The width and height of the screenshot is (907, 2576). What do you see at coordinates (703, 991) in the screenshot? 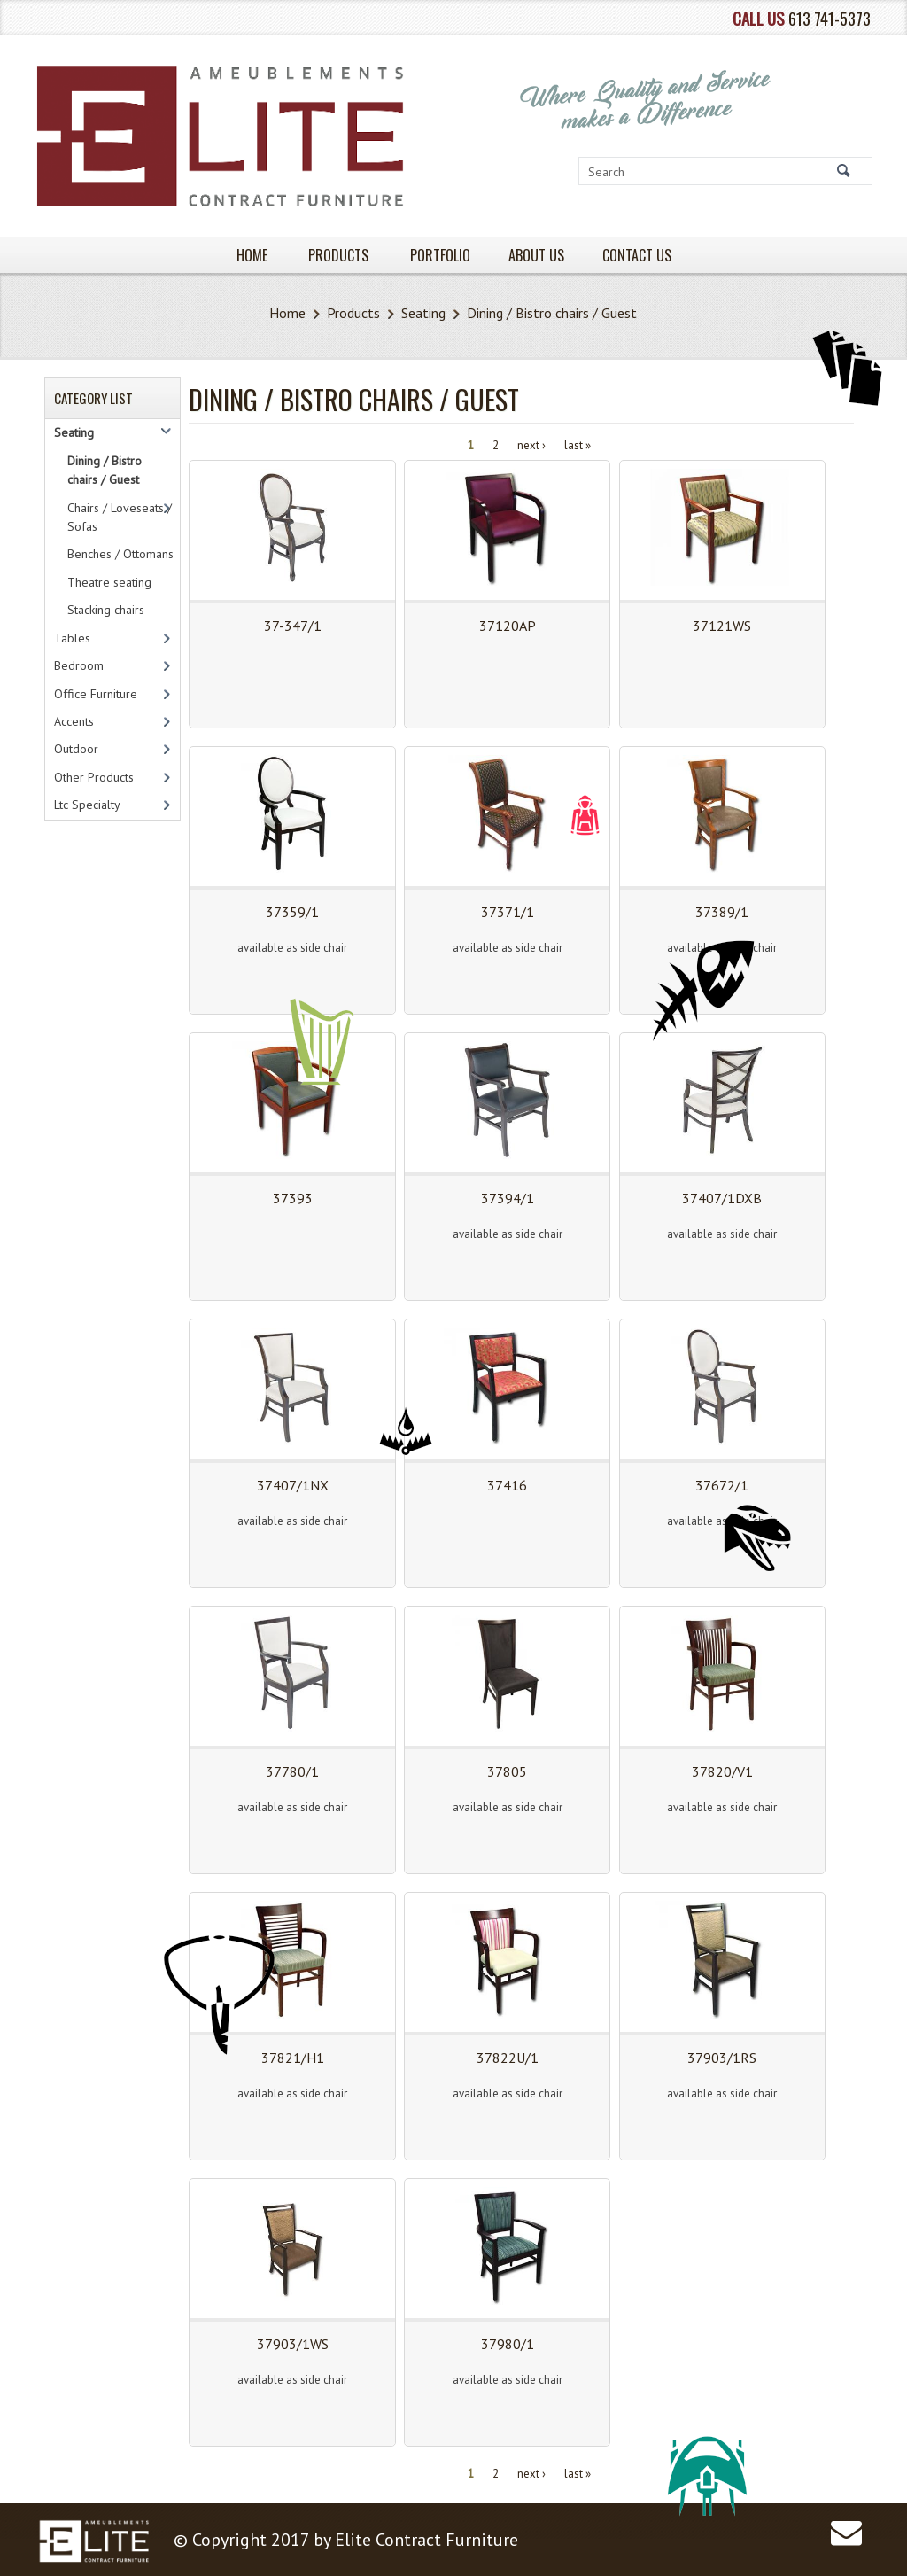
I see `indicates a dead fish or deceased creature in game` at bounding box center [703, 991].